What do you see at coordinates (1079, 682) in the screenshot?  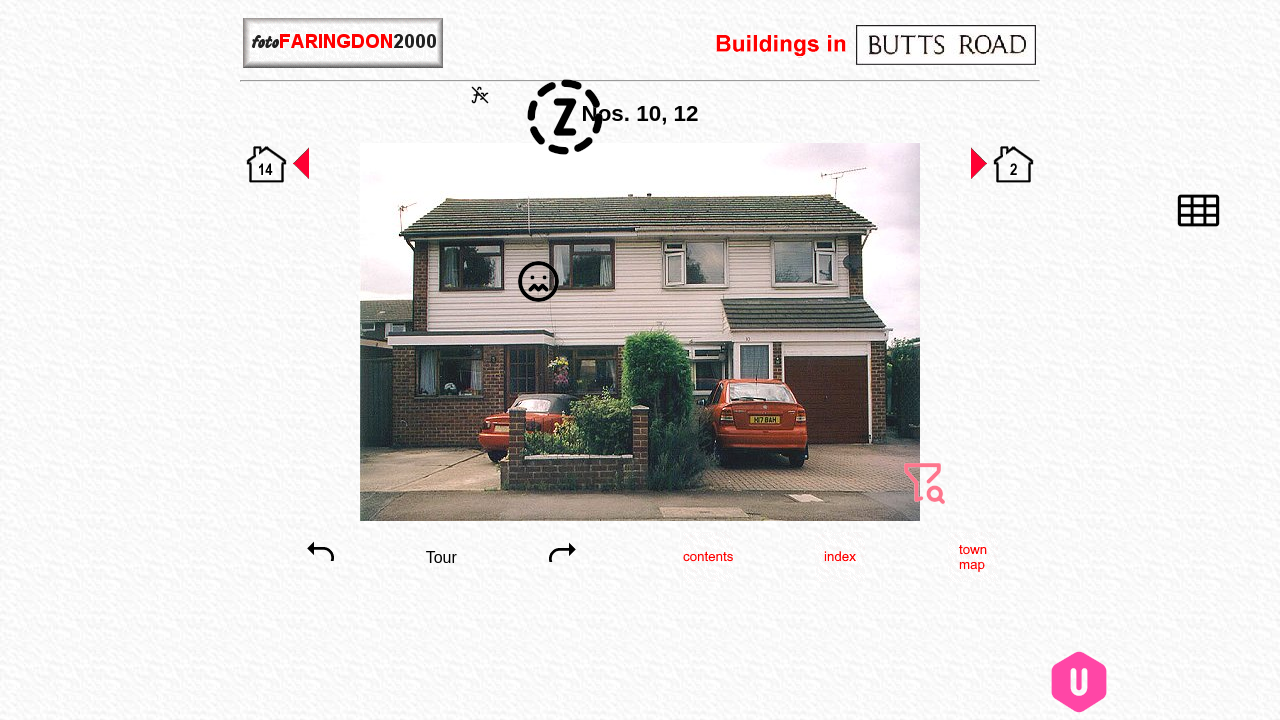 I see `indicates a user or username initial` at bounding box center [1079, 682].